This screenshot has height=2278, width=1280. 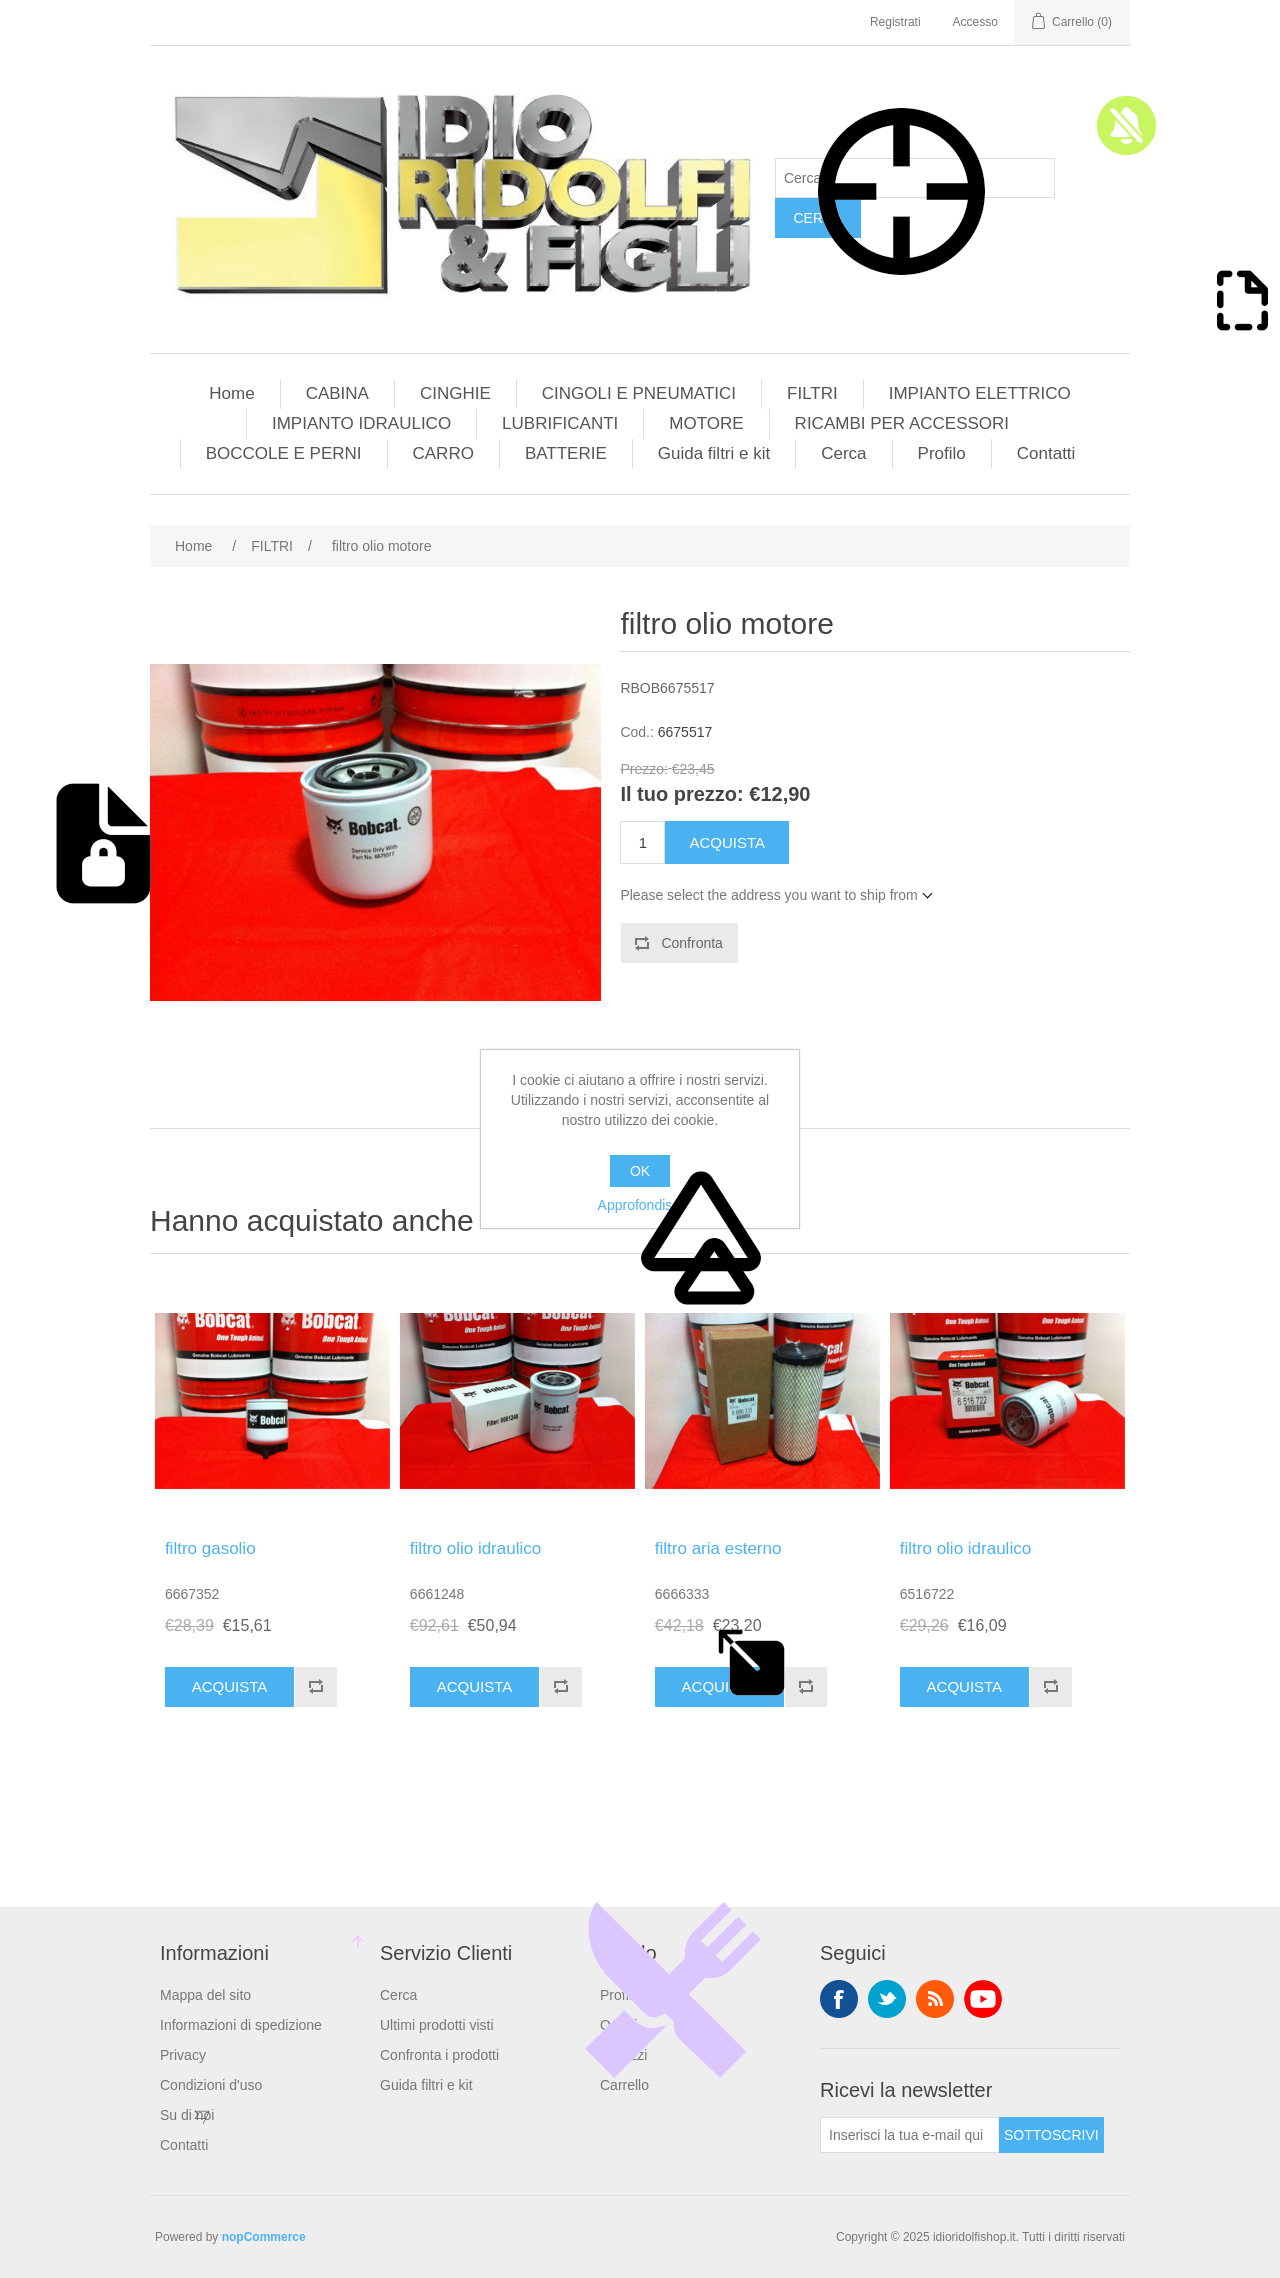 I want to click on open link in new window, so click(x=751, y=1662).